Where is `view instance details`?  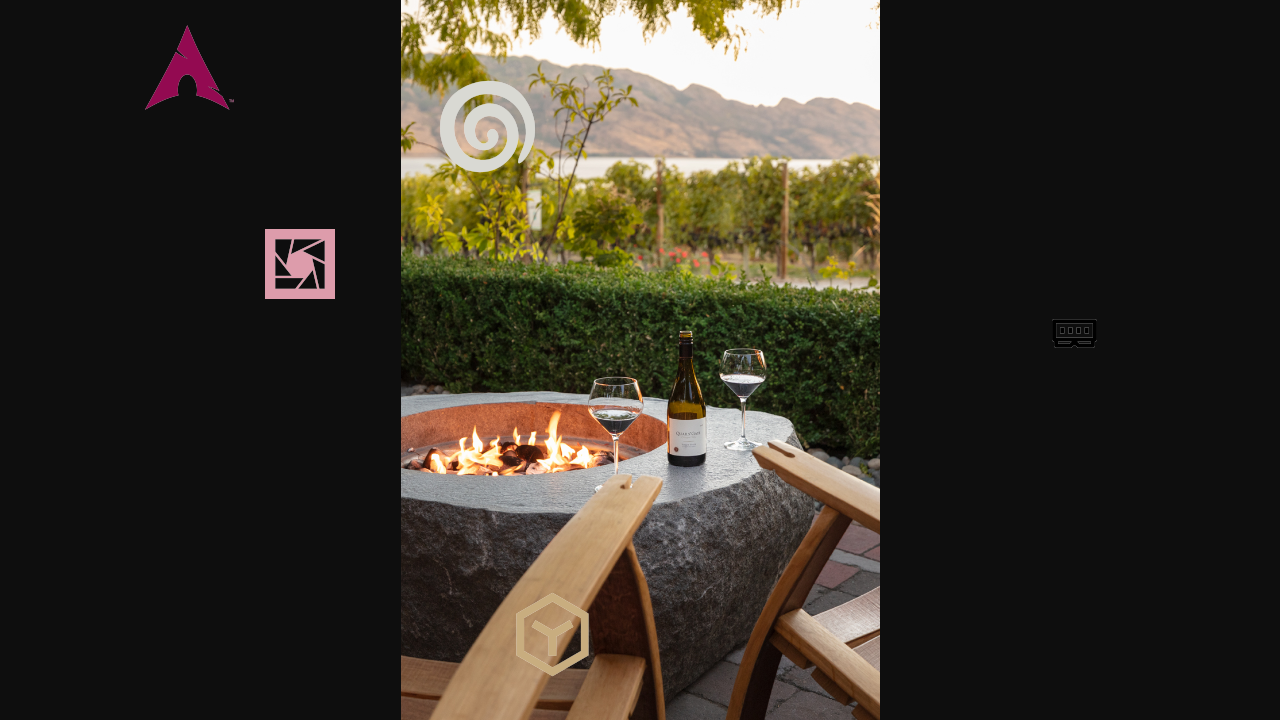 view instance details is located at coordinates (552, 634).